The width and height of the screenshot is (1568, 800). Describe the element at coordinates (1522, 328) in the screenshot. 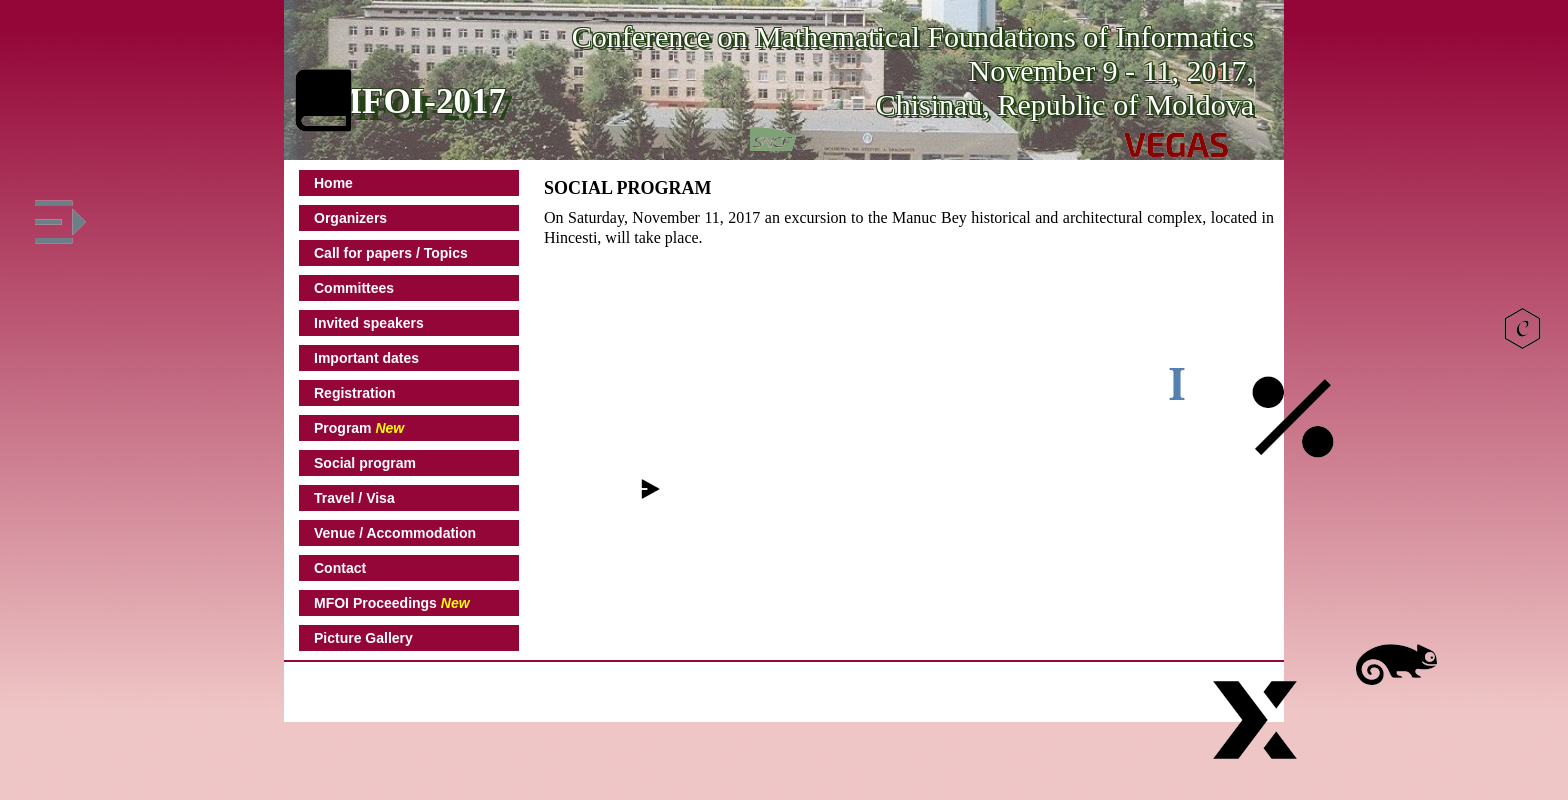

I see `open the Chai app` at that location.